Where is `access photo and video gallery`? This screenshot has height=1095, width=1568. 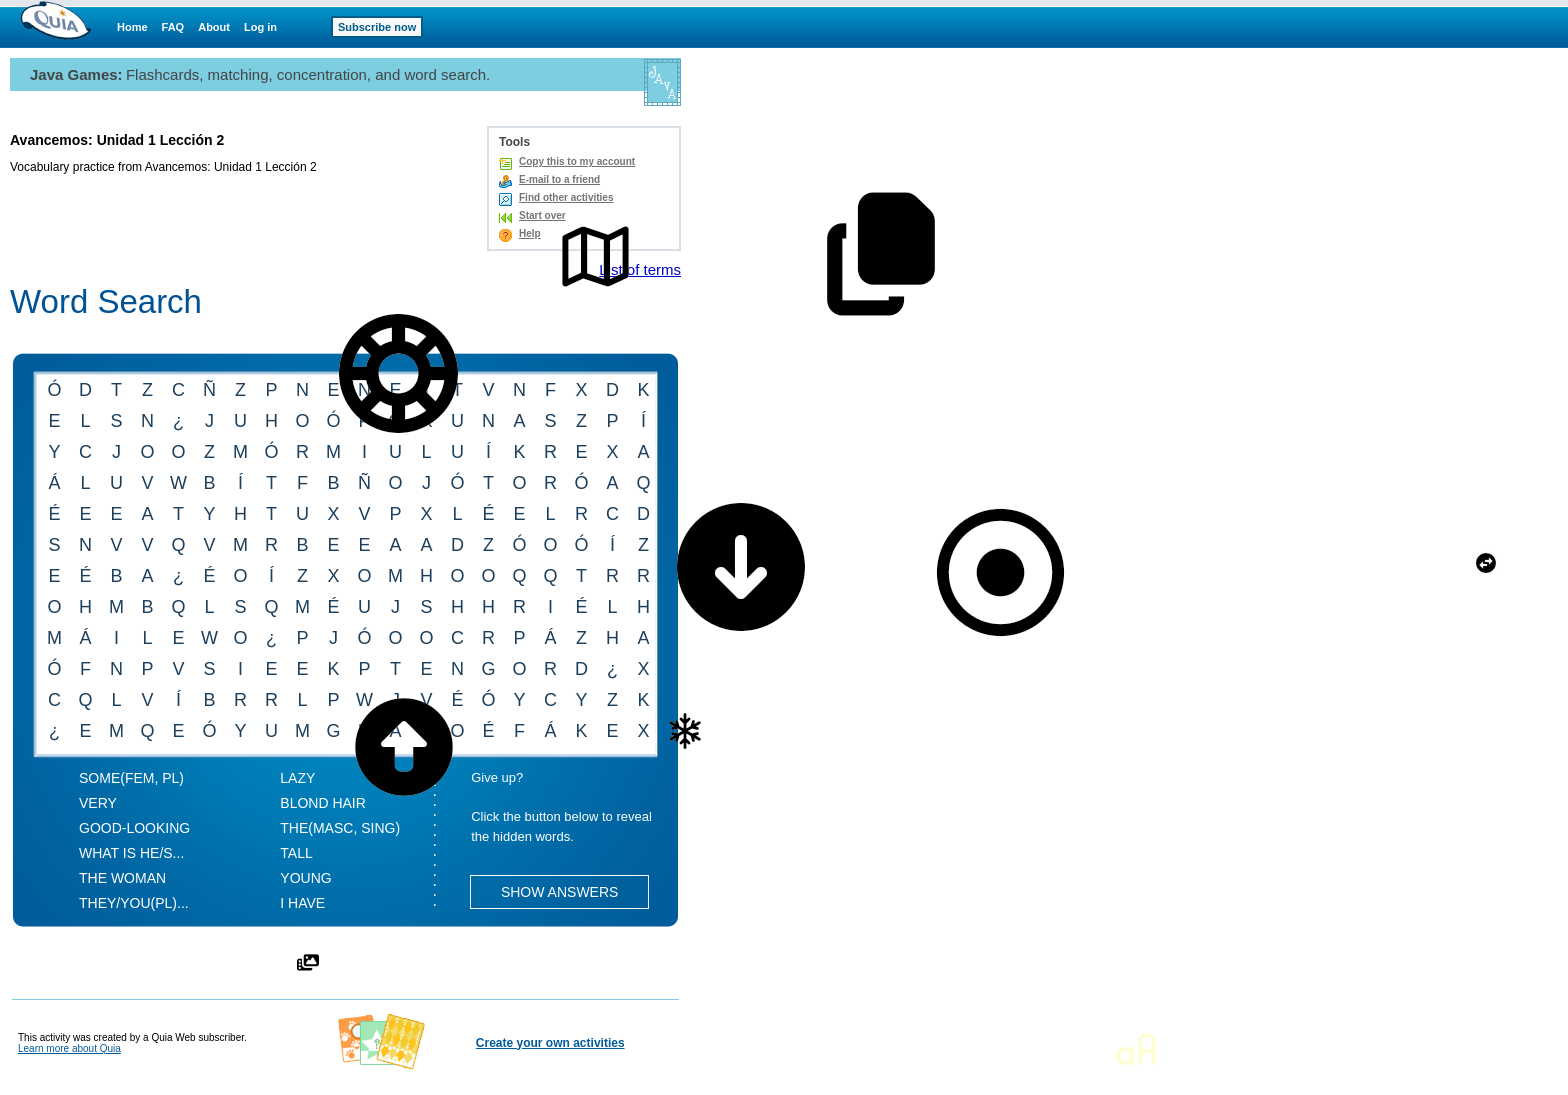 access photo and video gallery is located at coordinates (308, 963).